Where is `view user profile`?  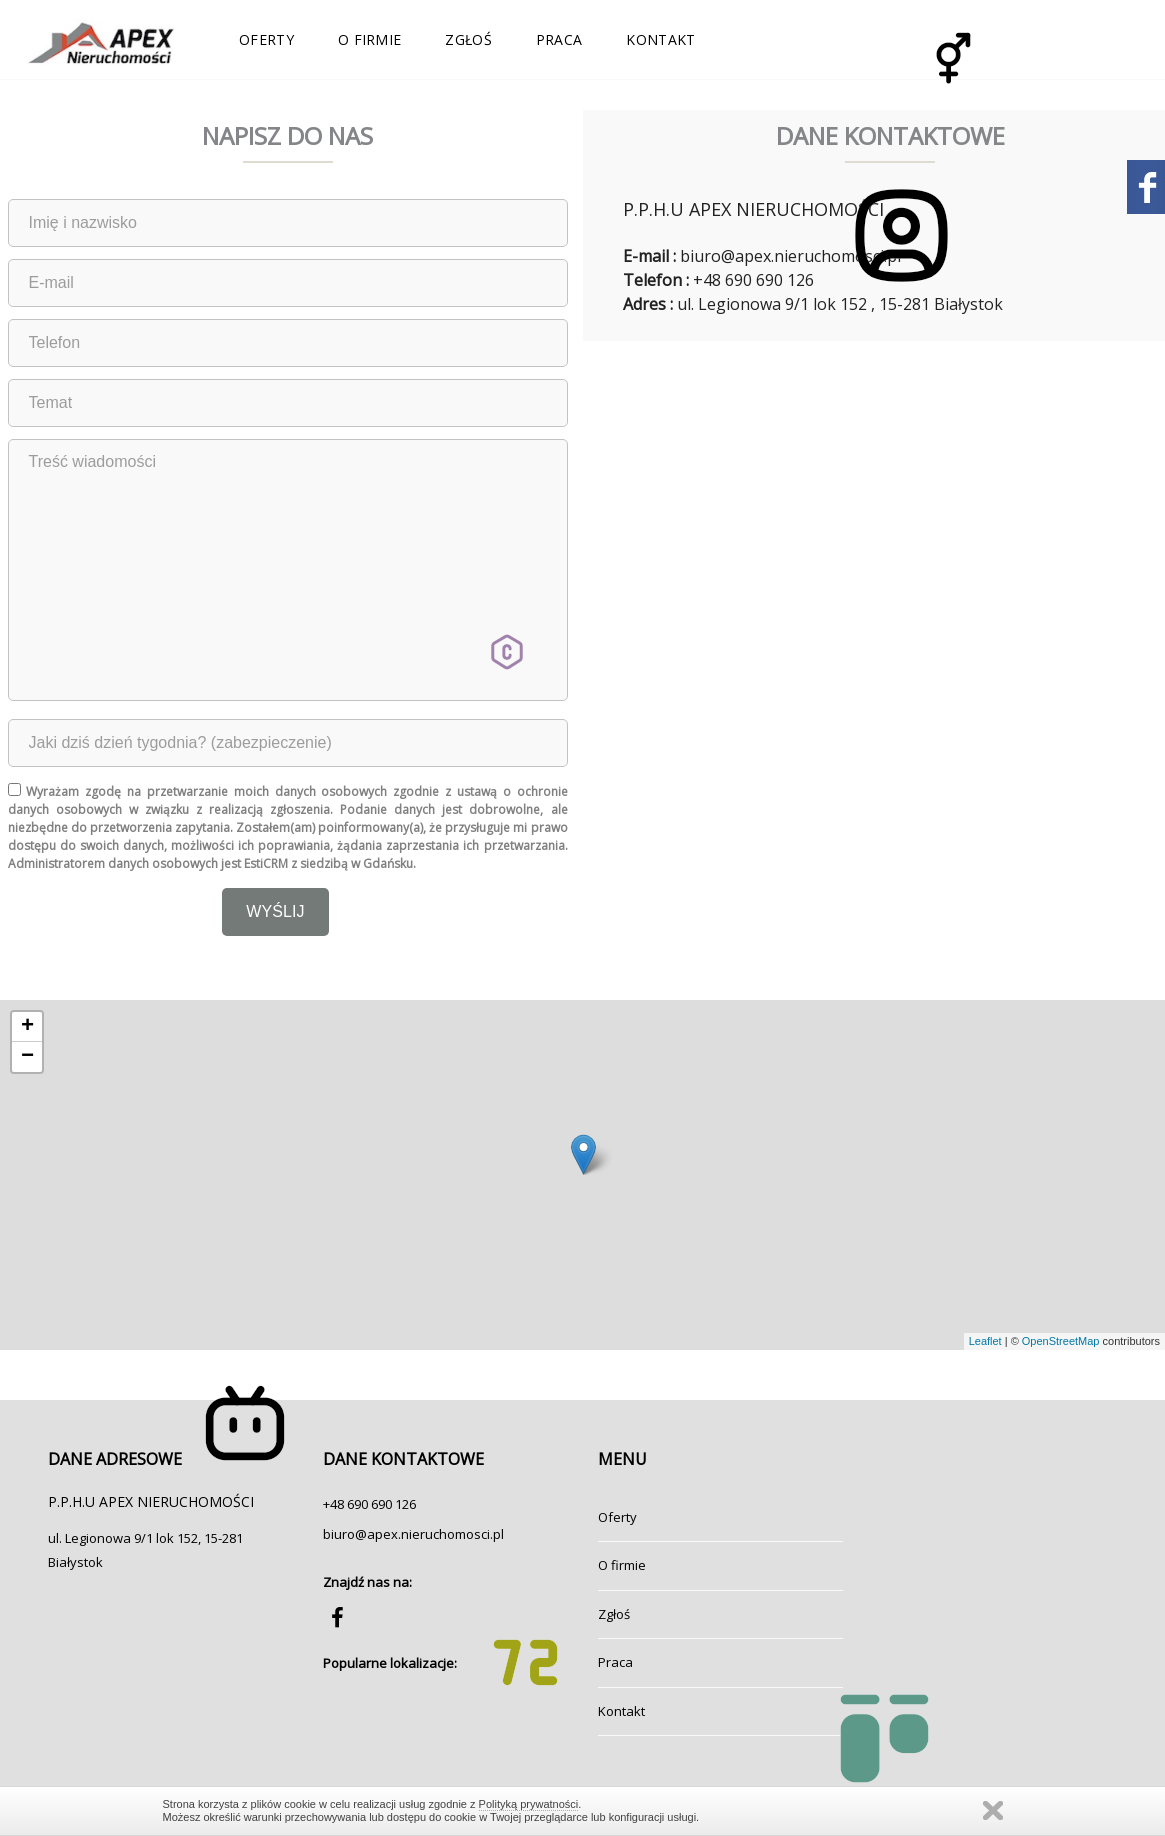
view user profile is located at coordinates (901, 235).